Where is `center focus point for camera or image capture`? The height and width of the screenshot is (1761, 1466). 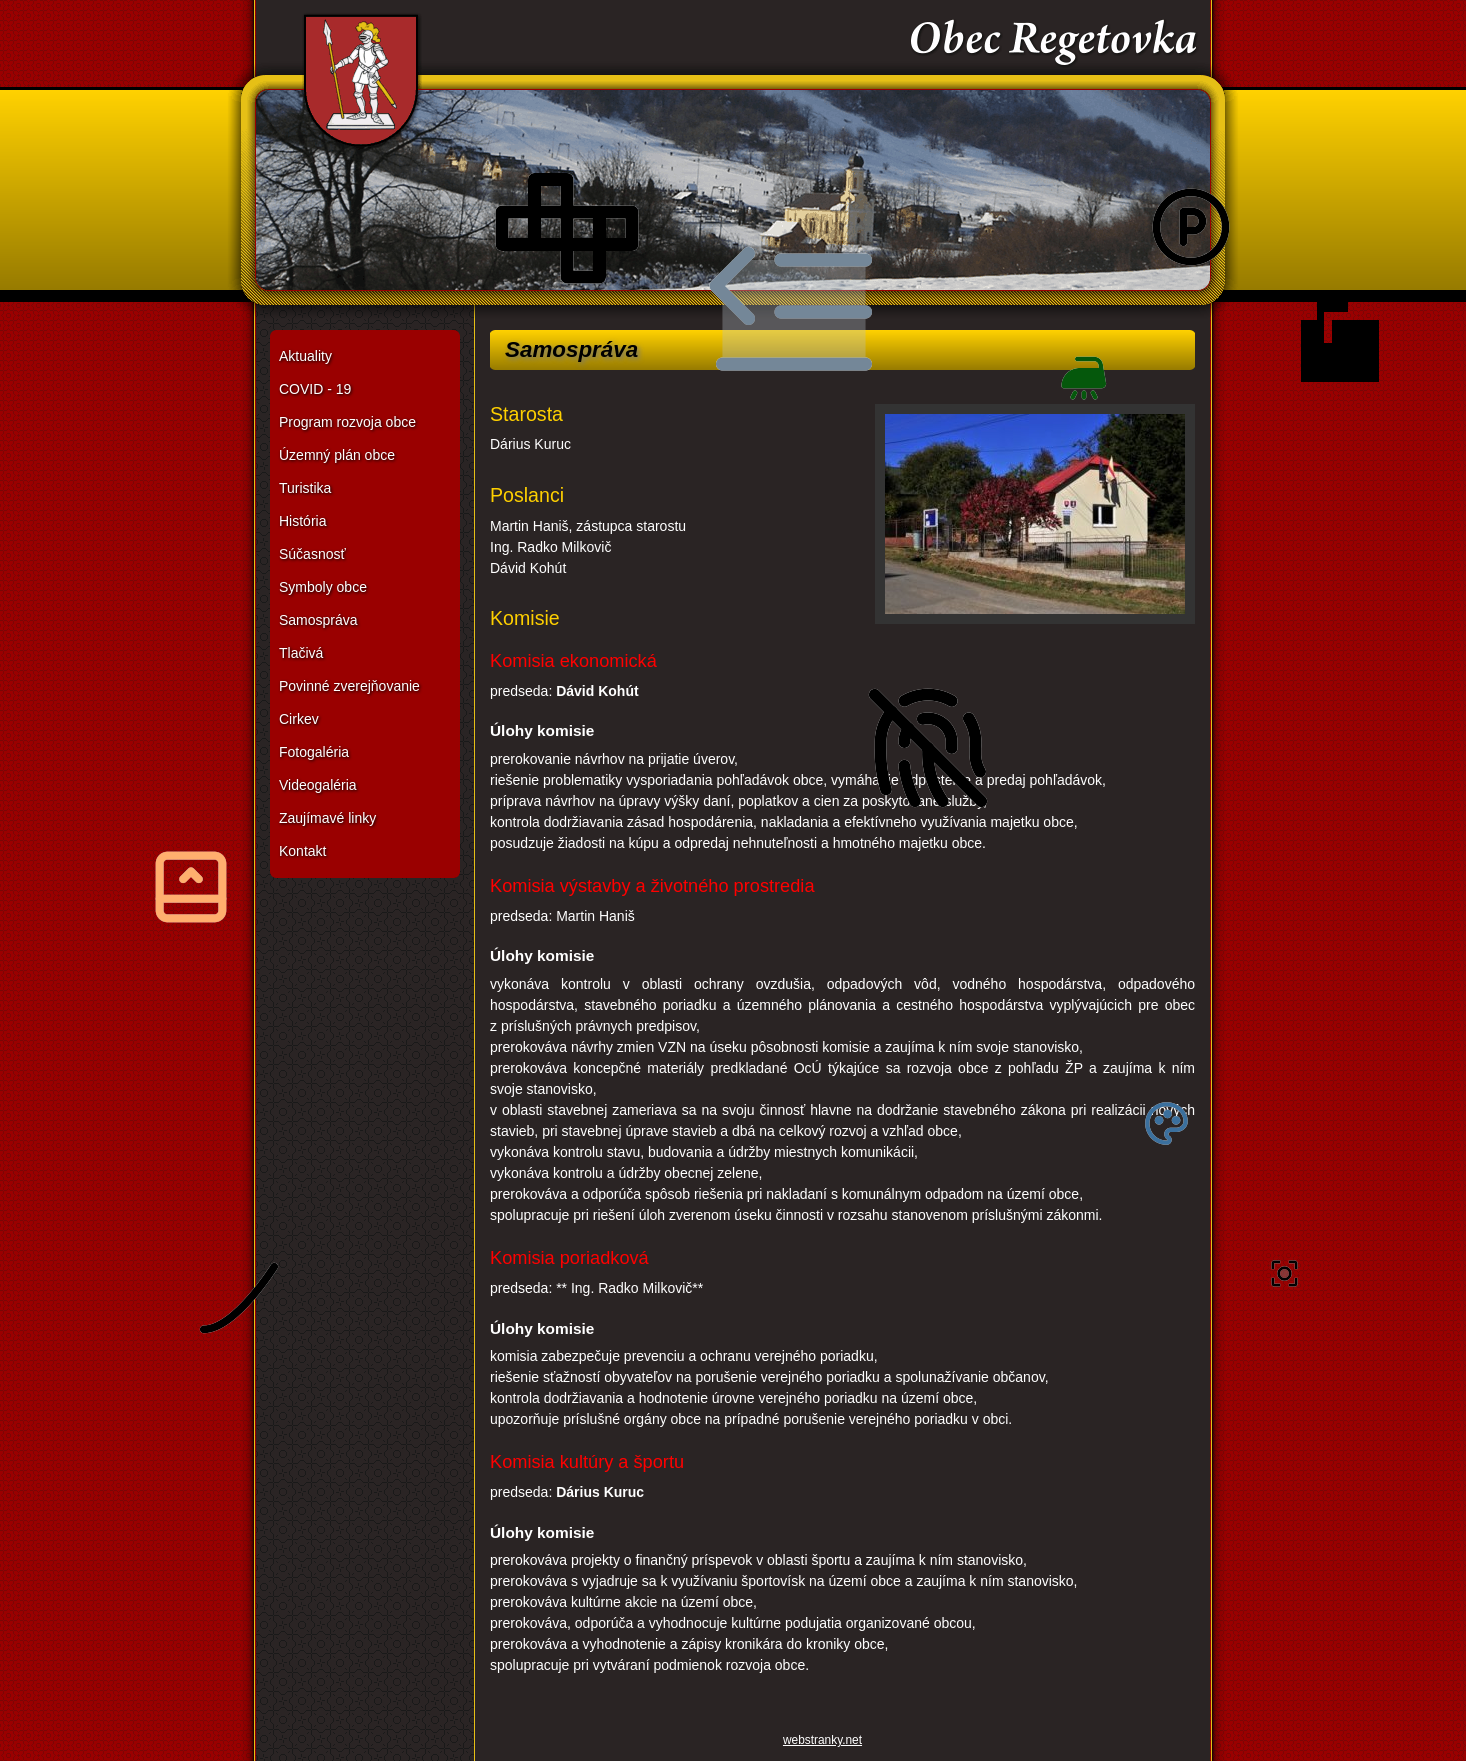 center focus point for camera or image capture is located at coordinates (1284, 1273).